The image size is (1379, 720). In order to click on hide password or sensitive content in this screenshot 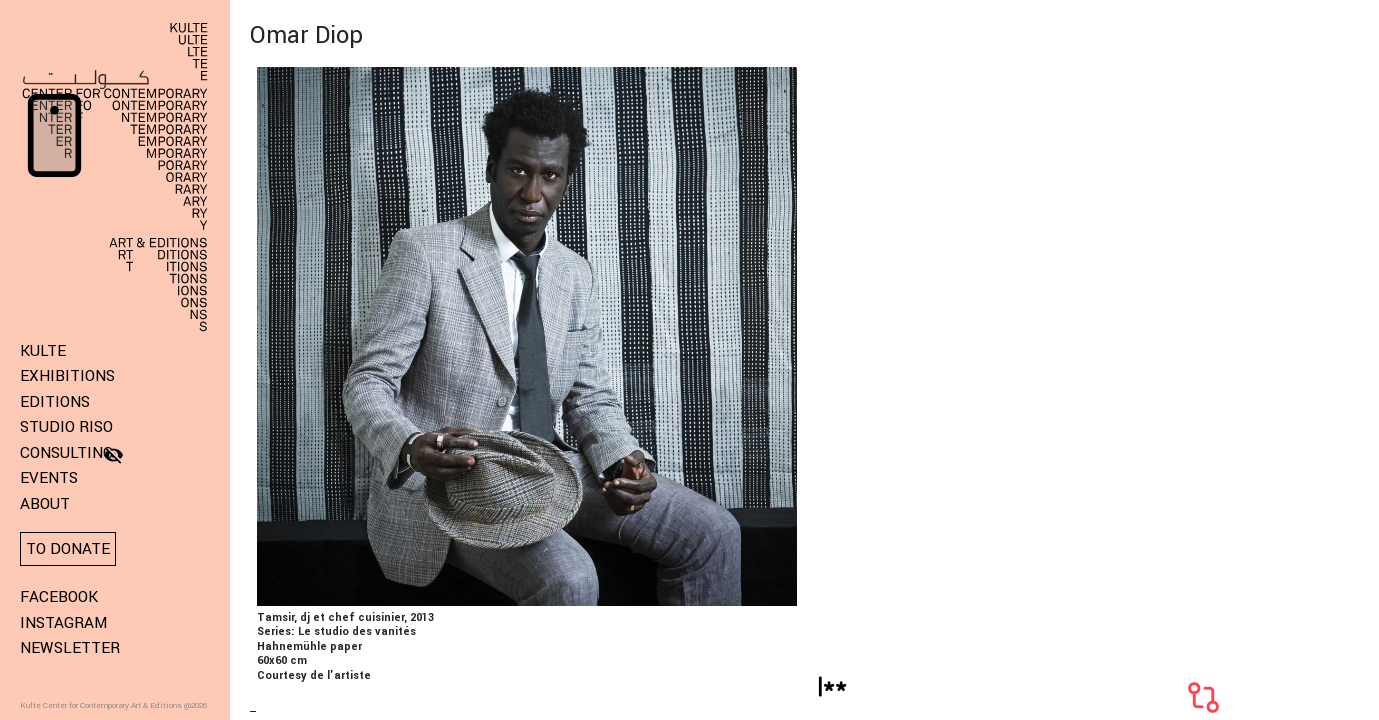, I will do `click(113, 455)`.